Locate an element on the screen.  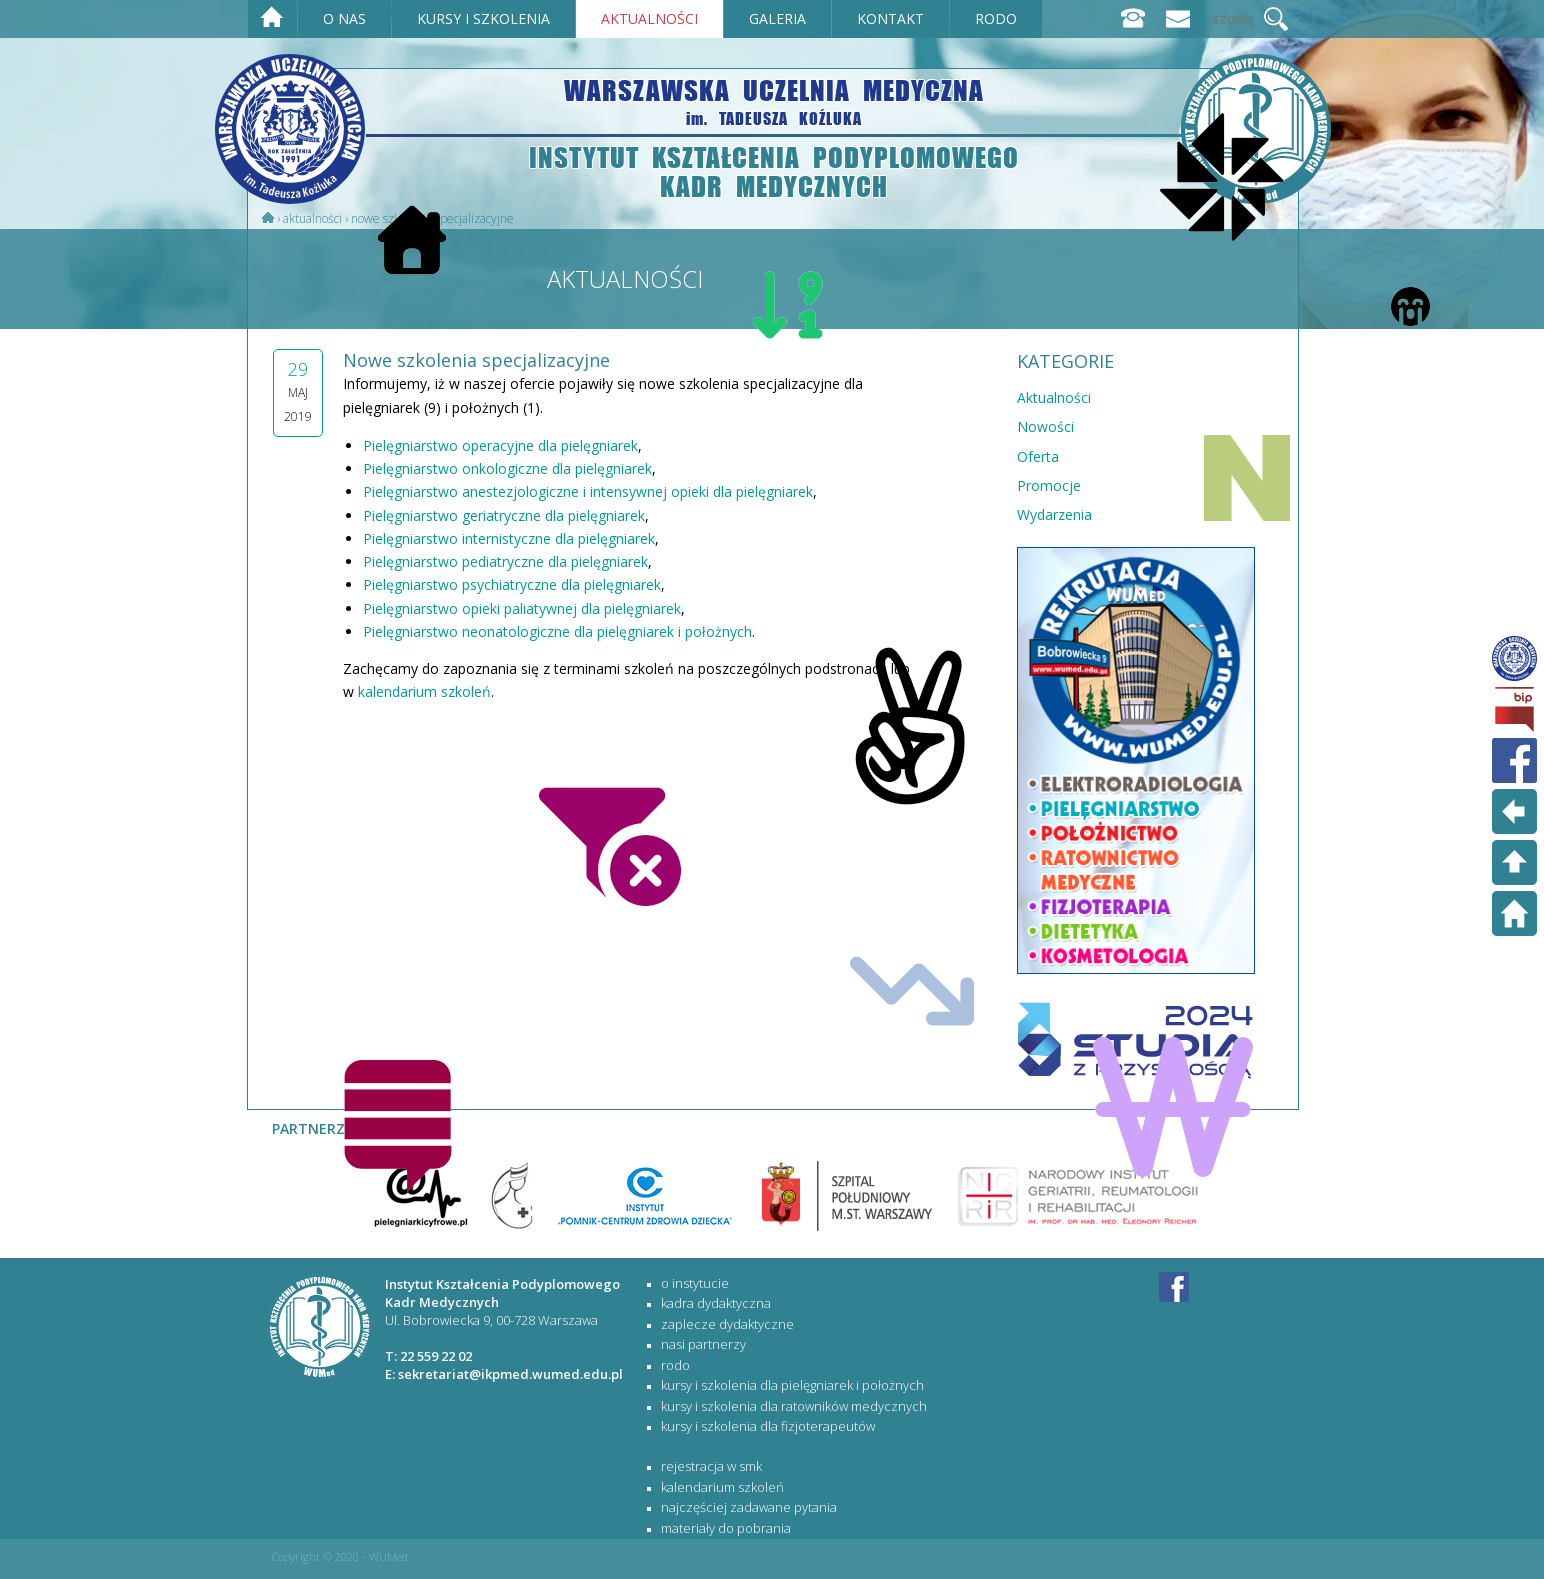
visit stack exchange community is located at coordinates (398, 1126).